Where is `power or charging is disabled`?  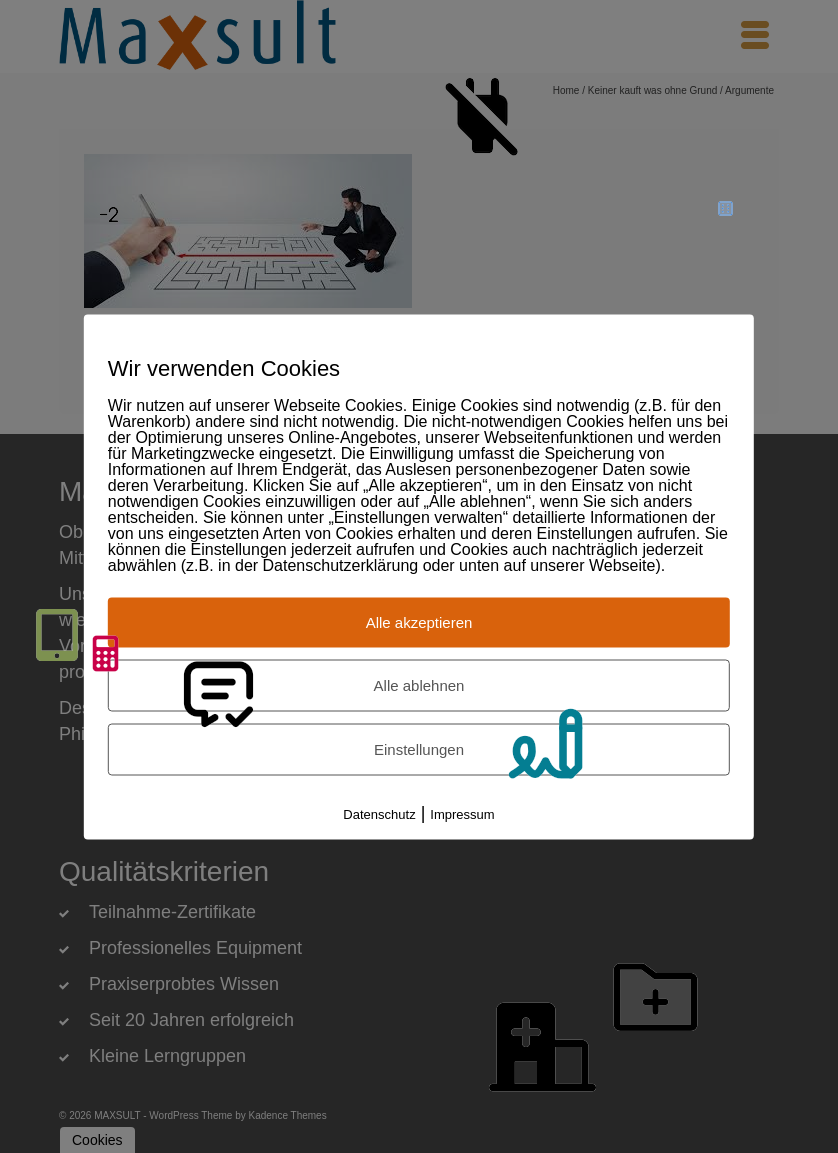
power or charging is disabled is located at coordinates (482, 115).